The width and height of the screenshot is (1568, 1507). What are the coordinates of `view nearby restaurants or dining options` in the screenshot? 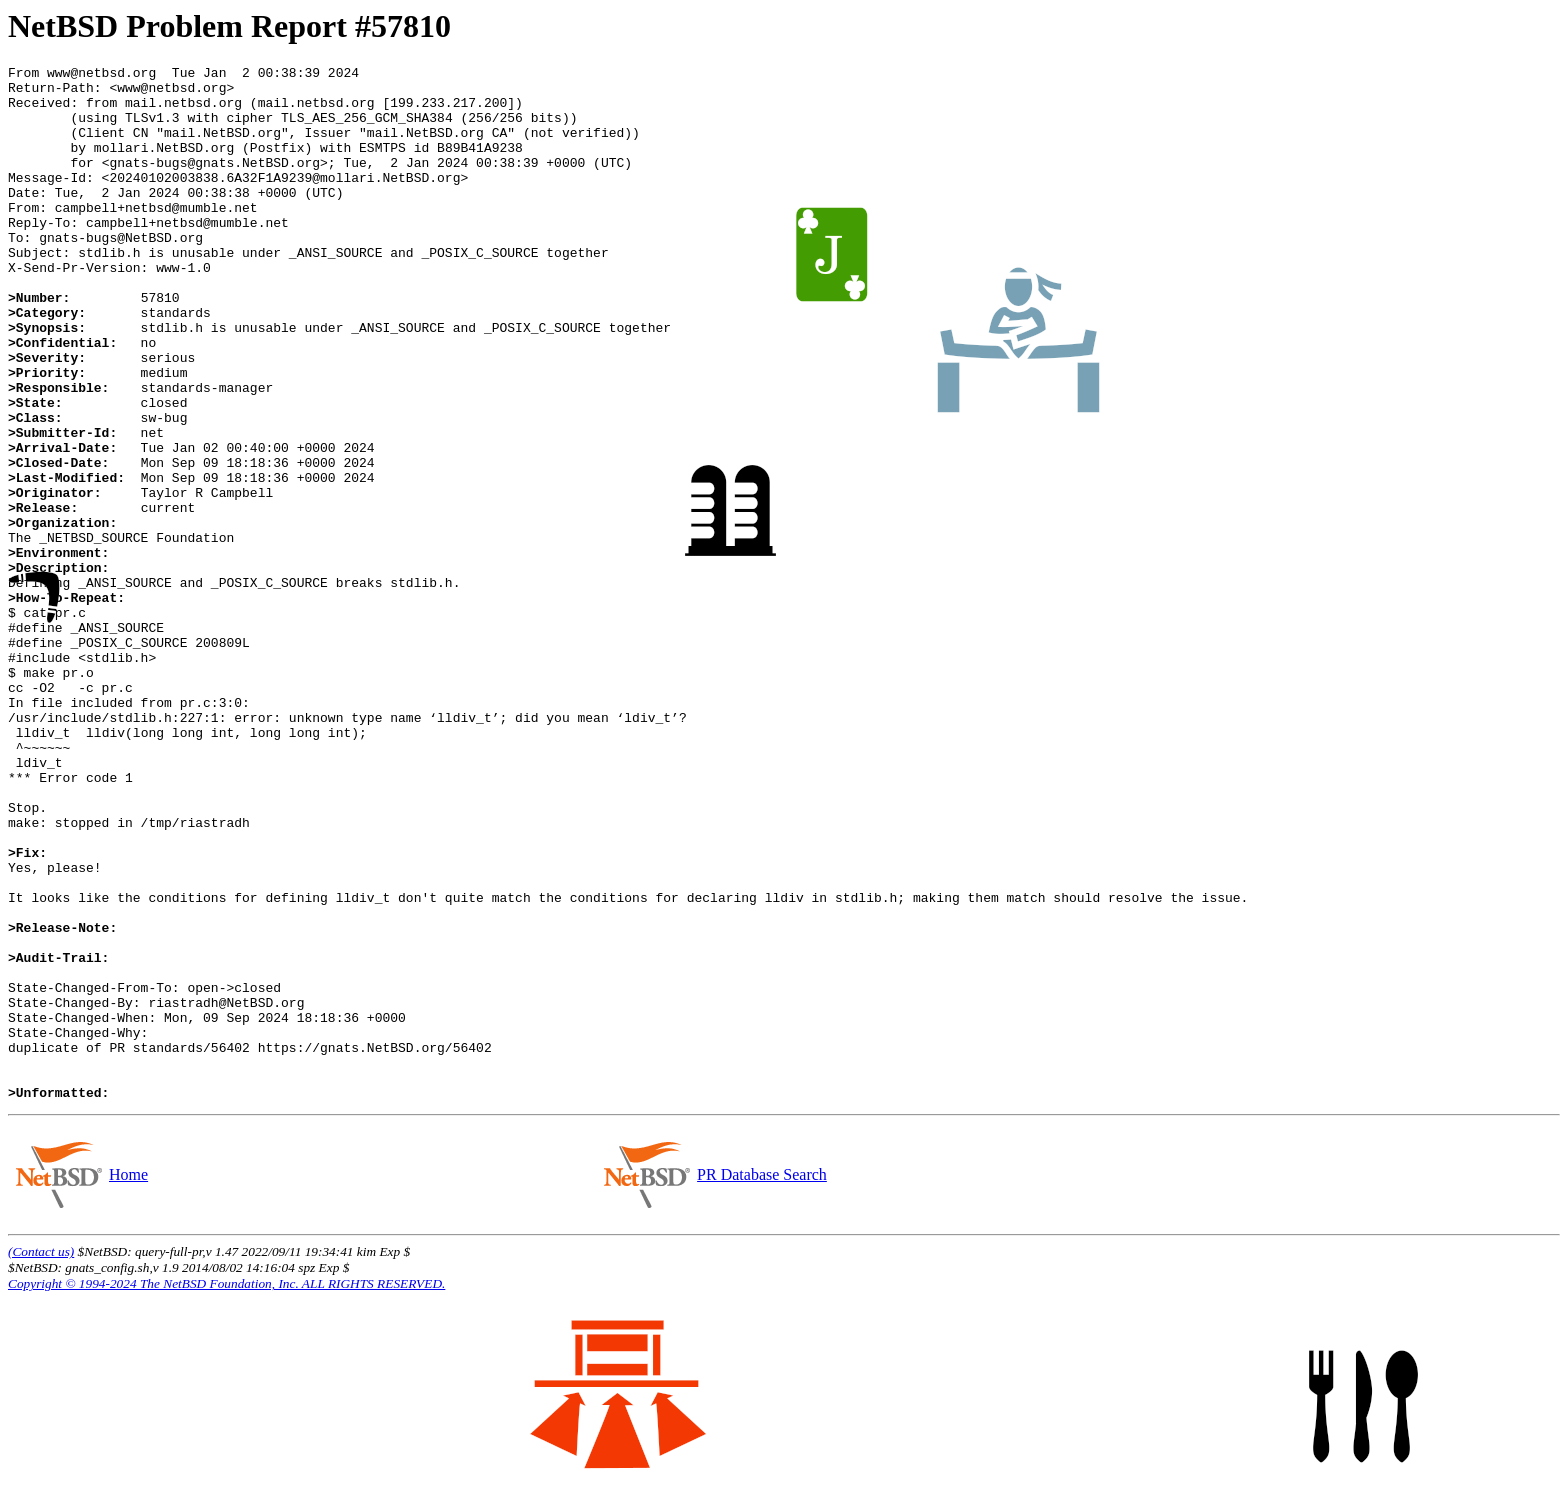 It's located at (1361, 1406).